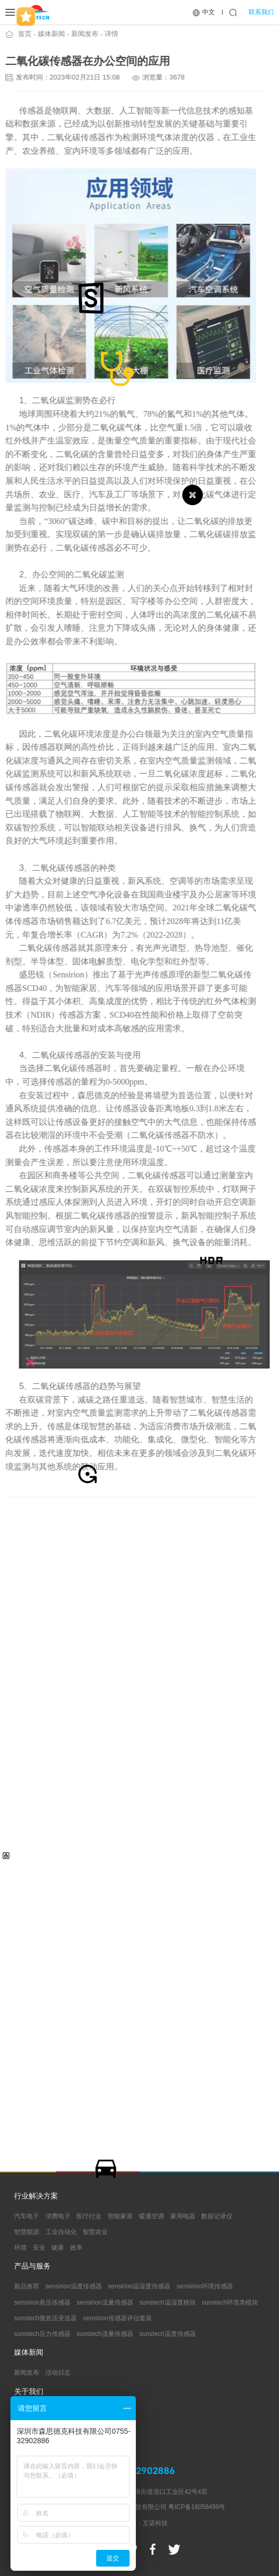  I want to click on indicates vaccination not available or required, so click(30, 1362).